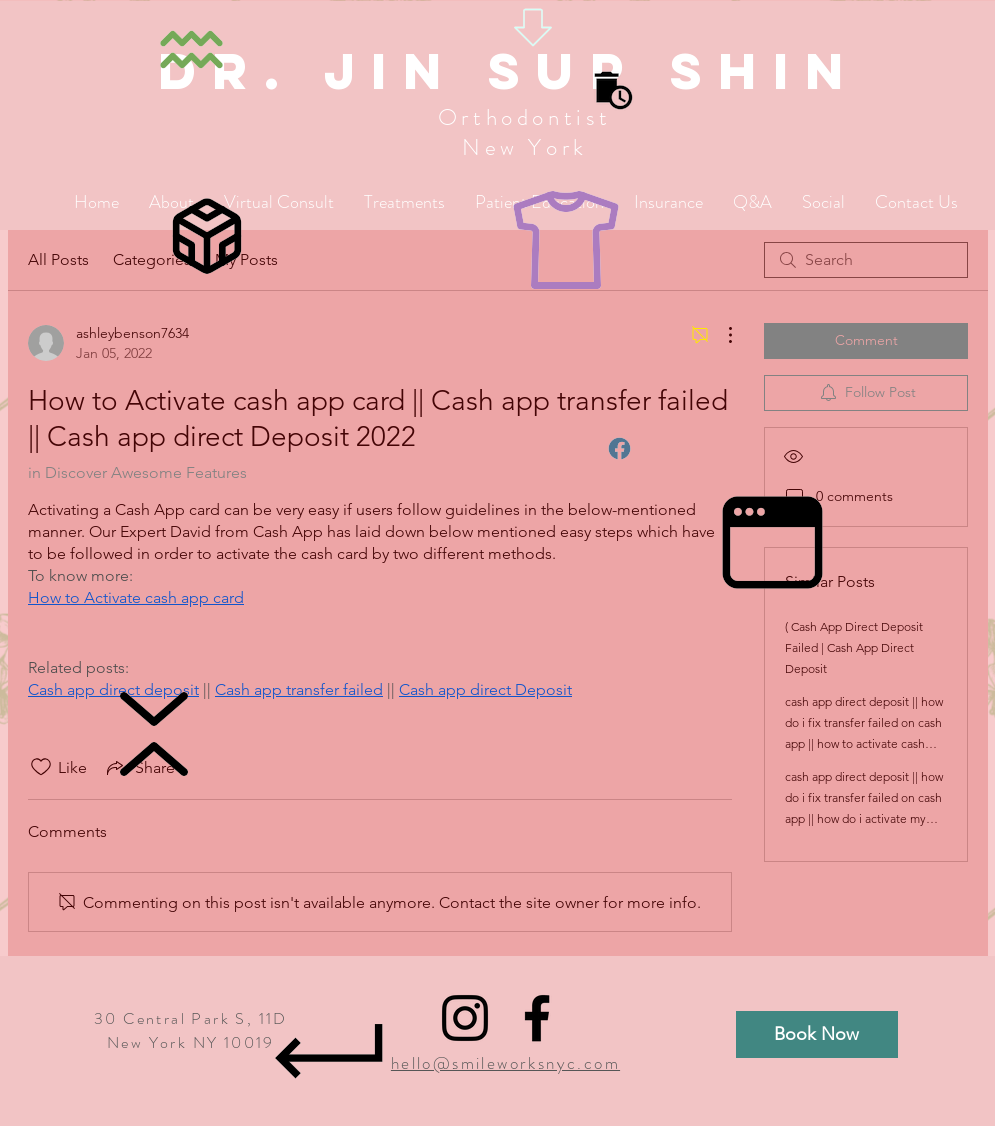 Image resolution: width=995 pixels, height=1126 pixels. What do you see at coordinates (154, 734) in the screenshot?
I see `collapse or minimize an expanded section` at bounding box center [154, 734].